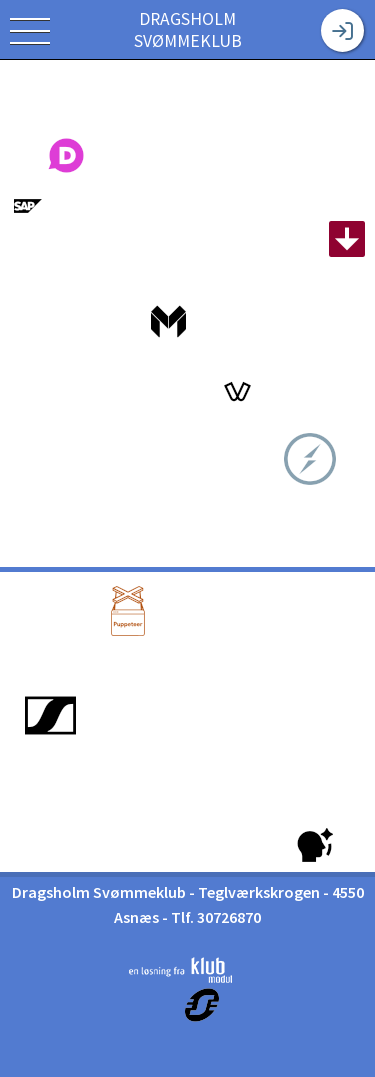 Image resolution: width=375 pixels, height=1077 pixels. I want to click on puppeteer browser automation library logo, so click(128, 611).